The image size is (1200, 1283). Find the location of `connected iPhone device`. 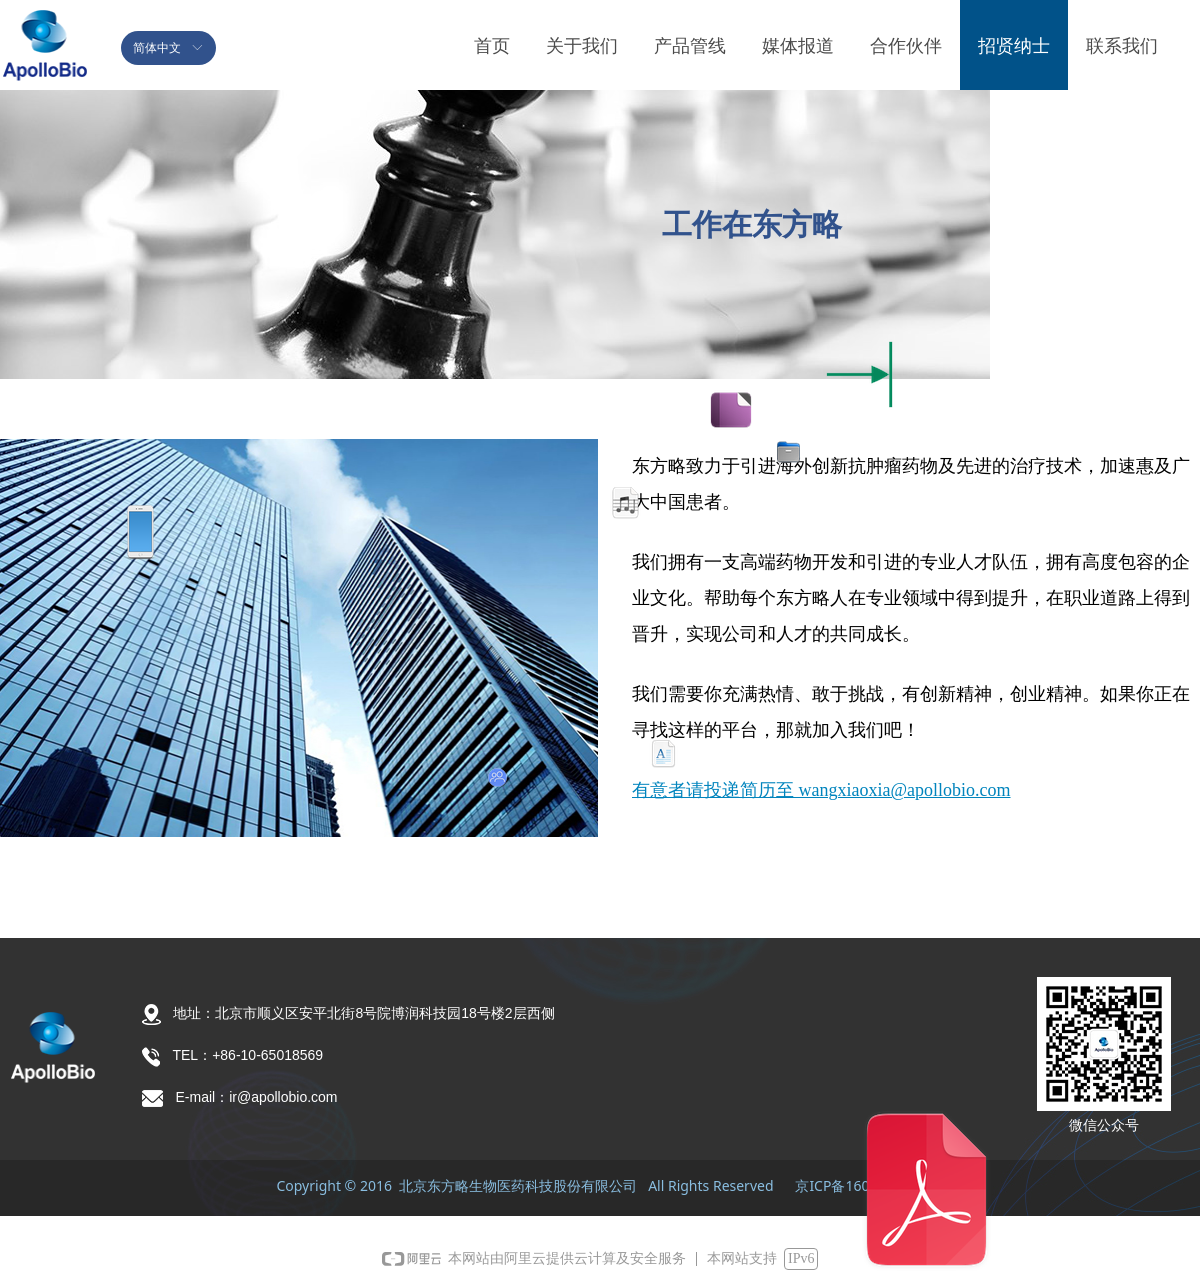

connected iPhone device is located at coordinates (140, 532).